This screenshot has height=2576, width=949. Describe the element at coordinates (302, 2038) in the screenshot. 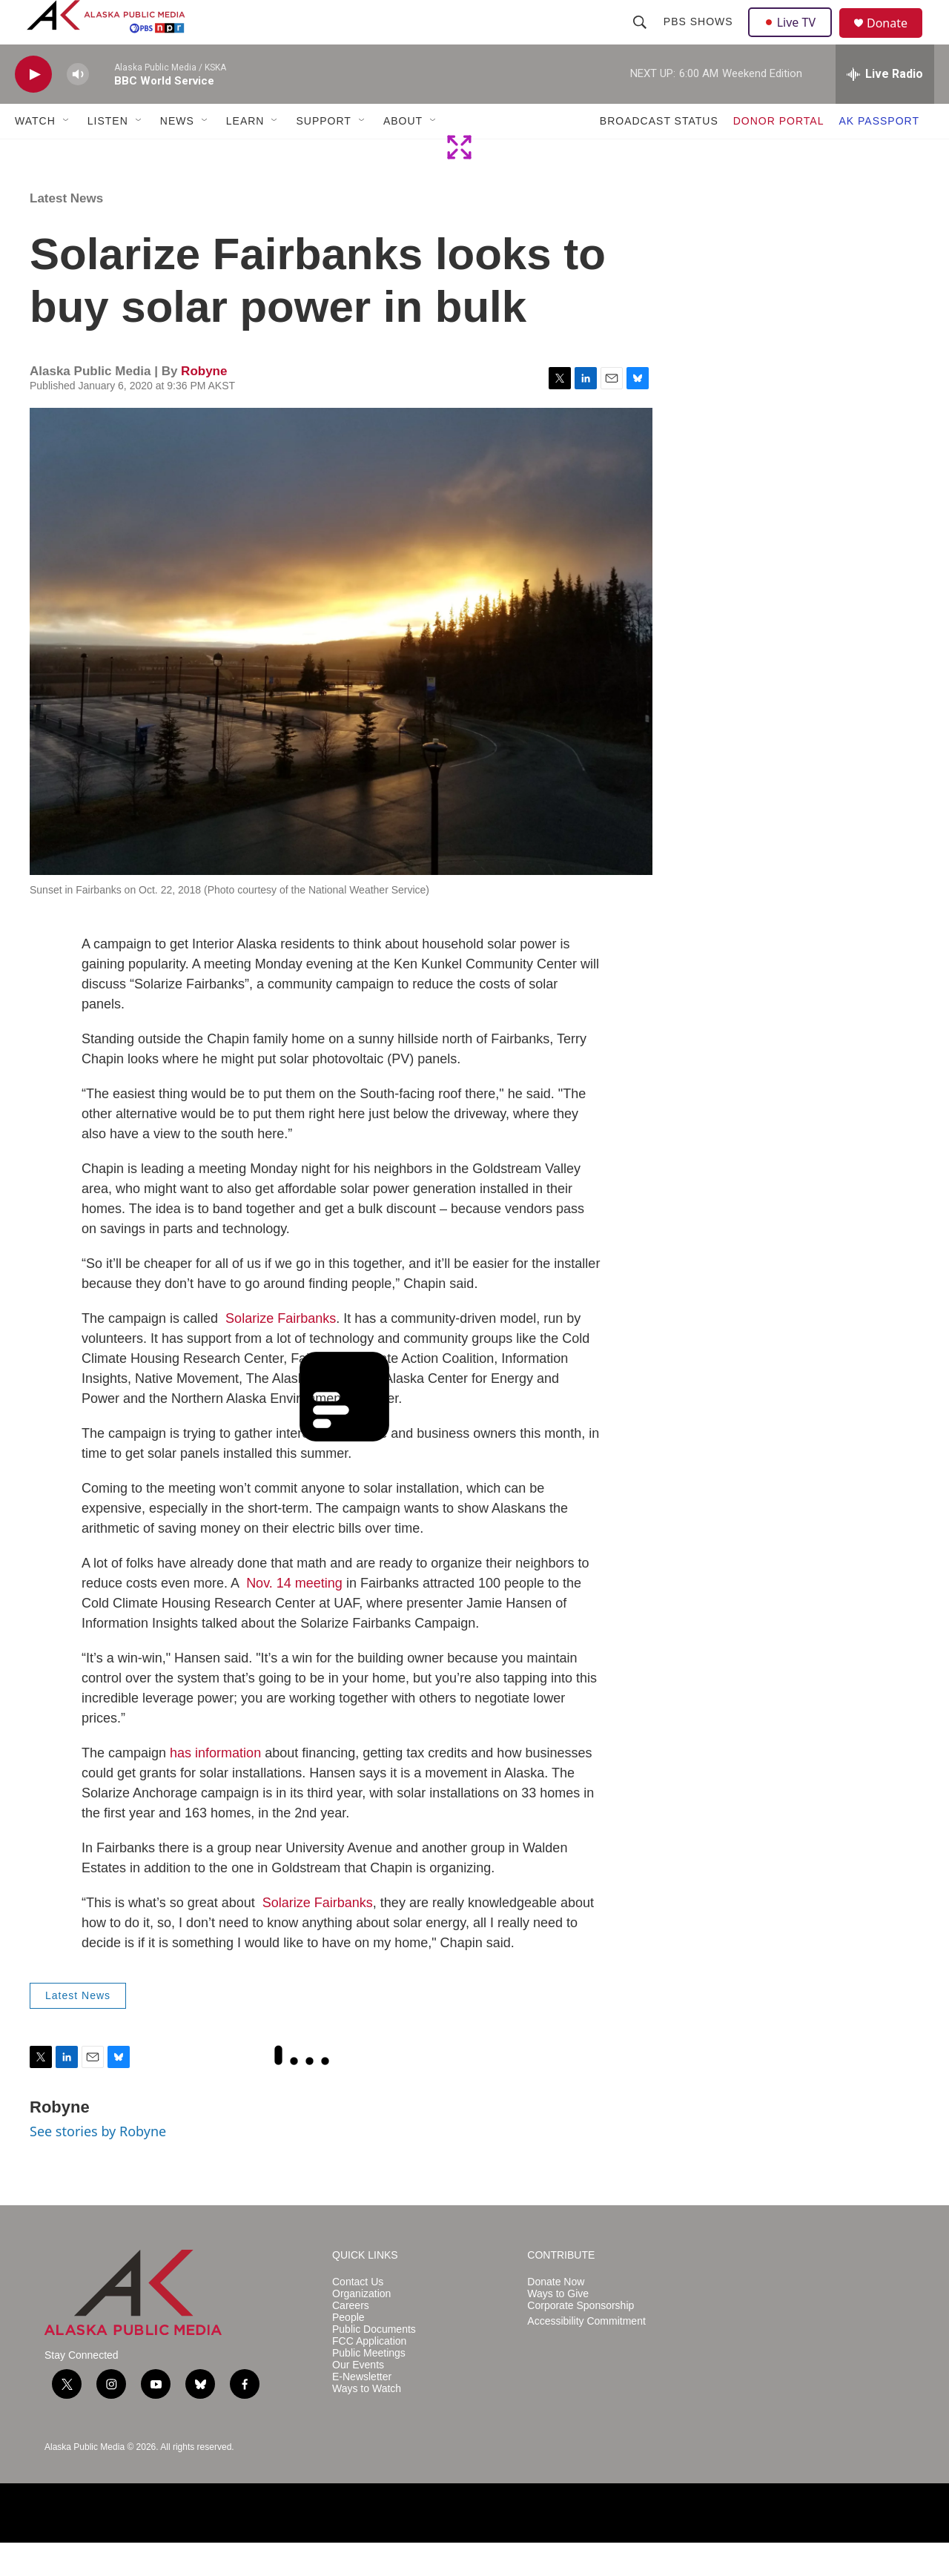

I see `indicates weak signal strength` at that location.